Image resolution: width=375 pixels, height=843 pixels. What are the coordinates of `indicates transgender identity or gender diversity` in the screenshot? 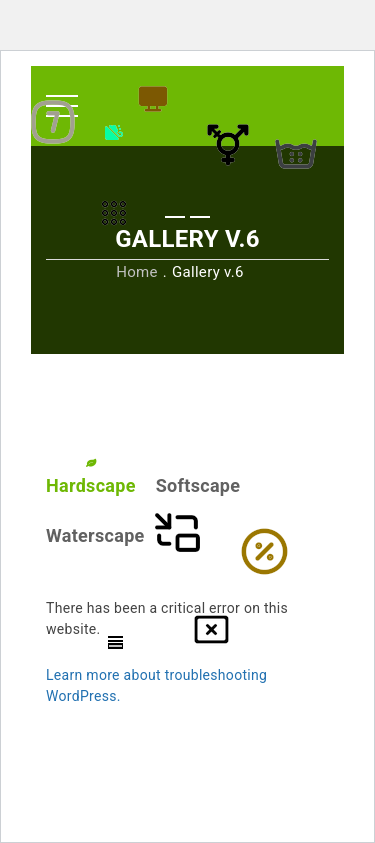 It's located at (228, 145).